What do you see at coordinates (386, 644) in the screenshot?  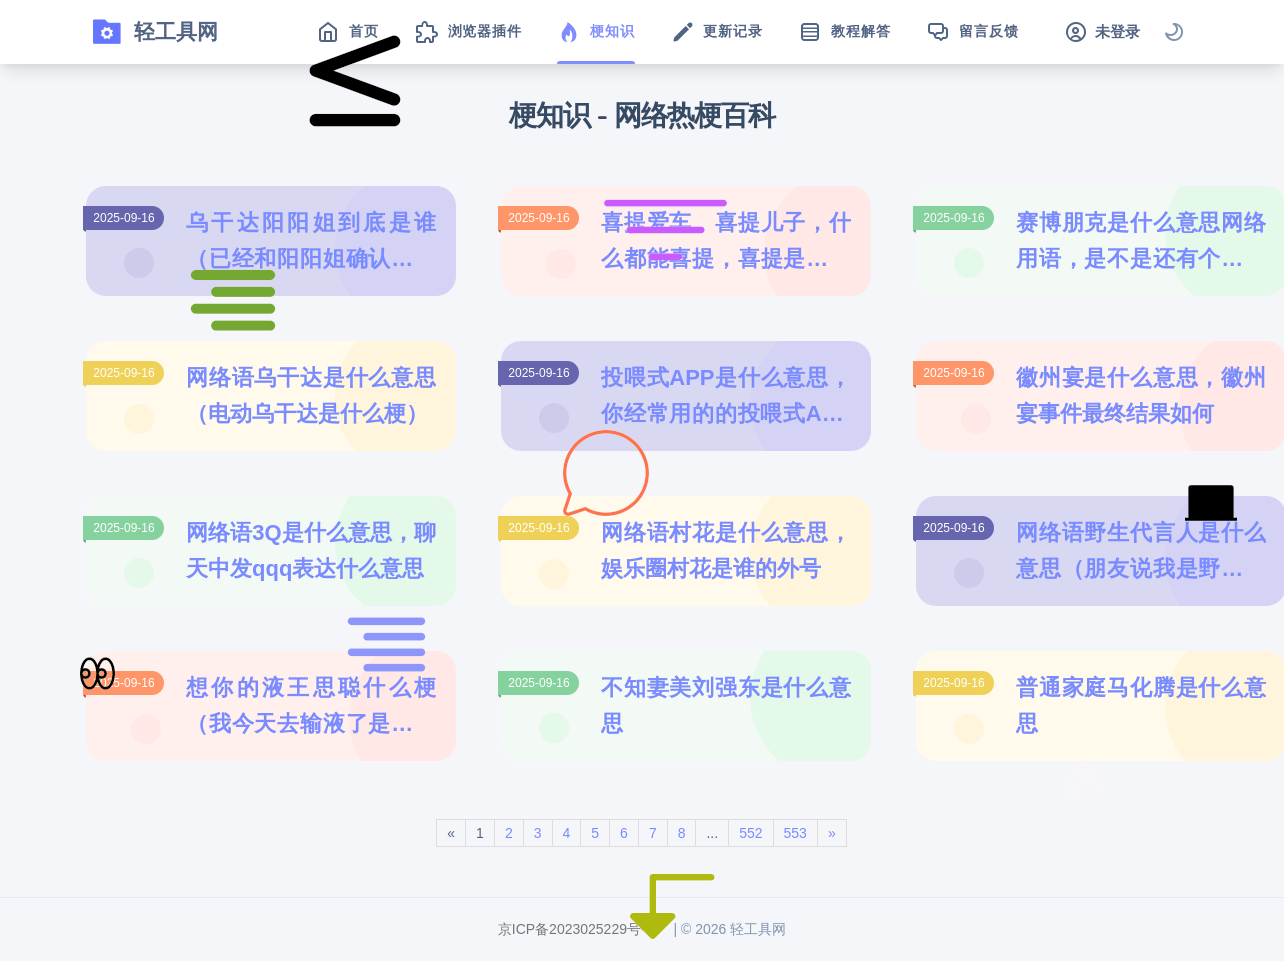 I see `align text to the right` at bounding box center [386, 644].